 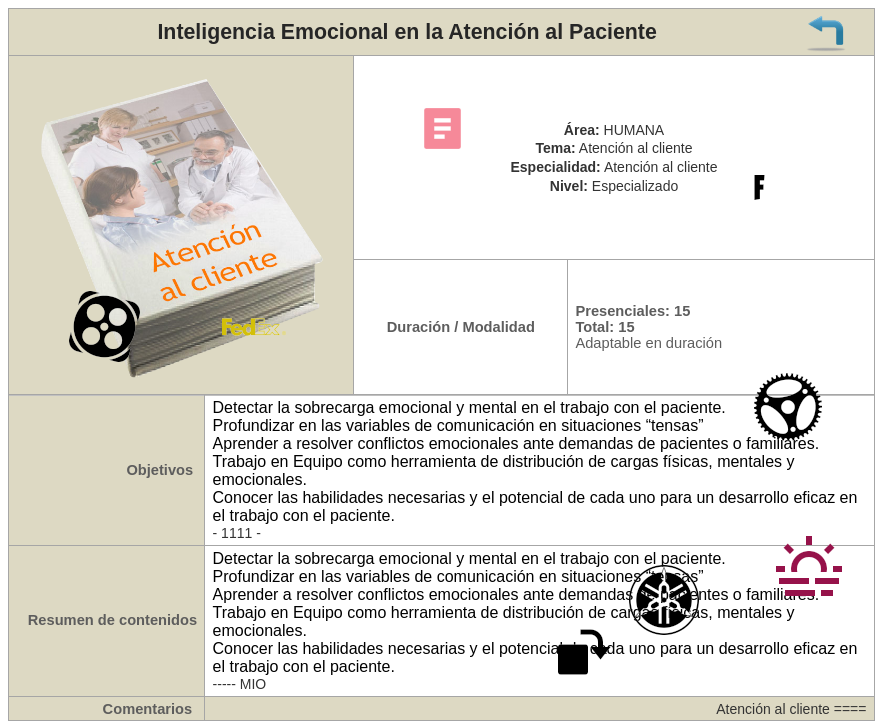 What do you see at coordinates (809, 569) in the screenshot?
I see `indicates hazy weather conditions` at bounding box center [809, 569].